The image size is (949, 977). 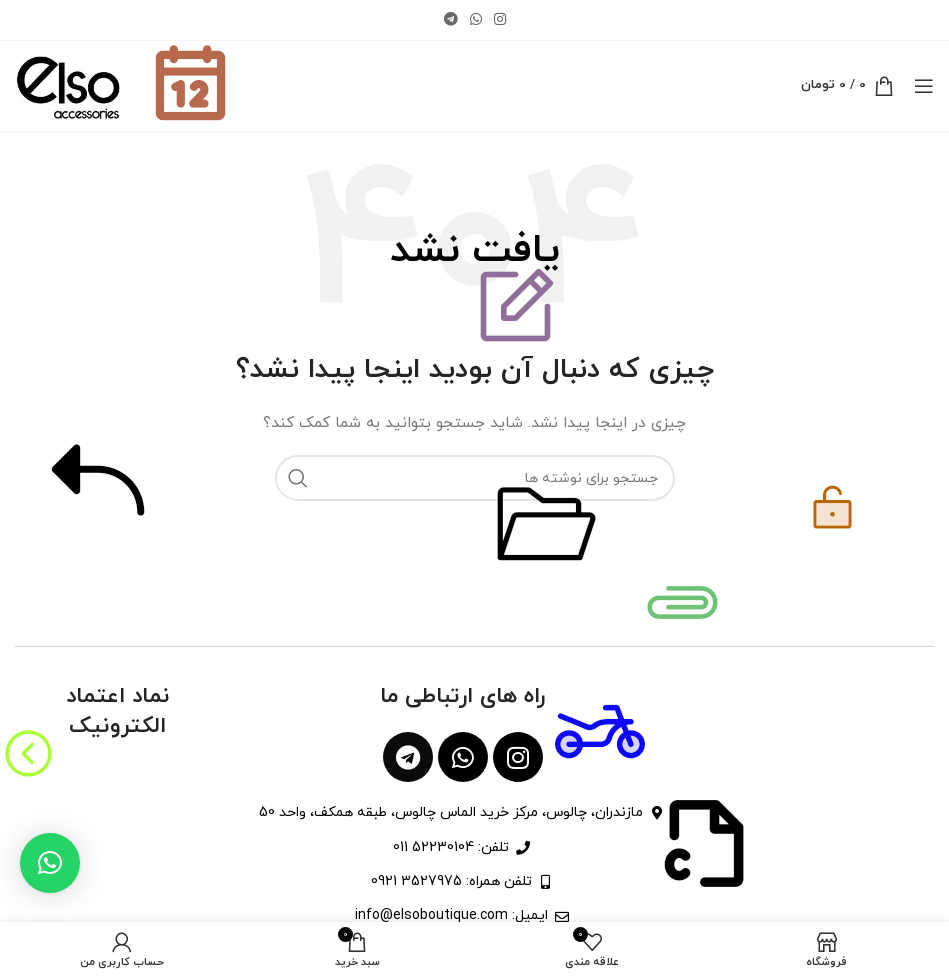 What do you see at coordinates (28, 753) in the screenshot?
I see `go back to previous screen` at bounding box center [28, 753].